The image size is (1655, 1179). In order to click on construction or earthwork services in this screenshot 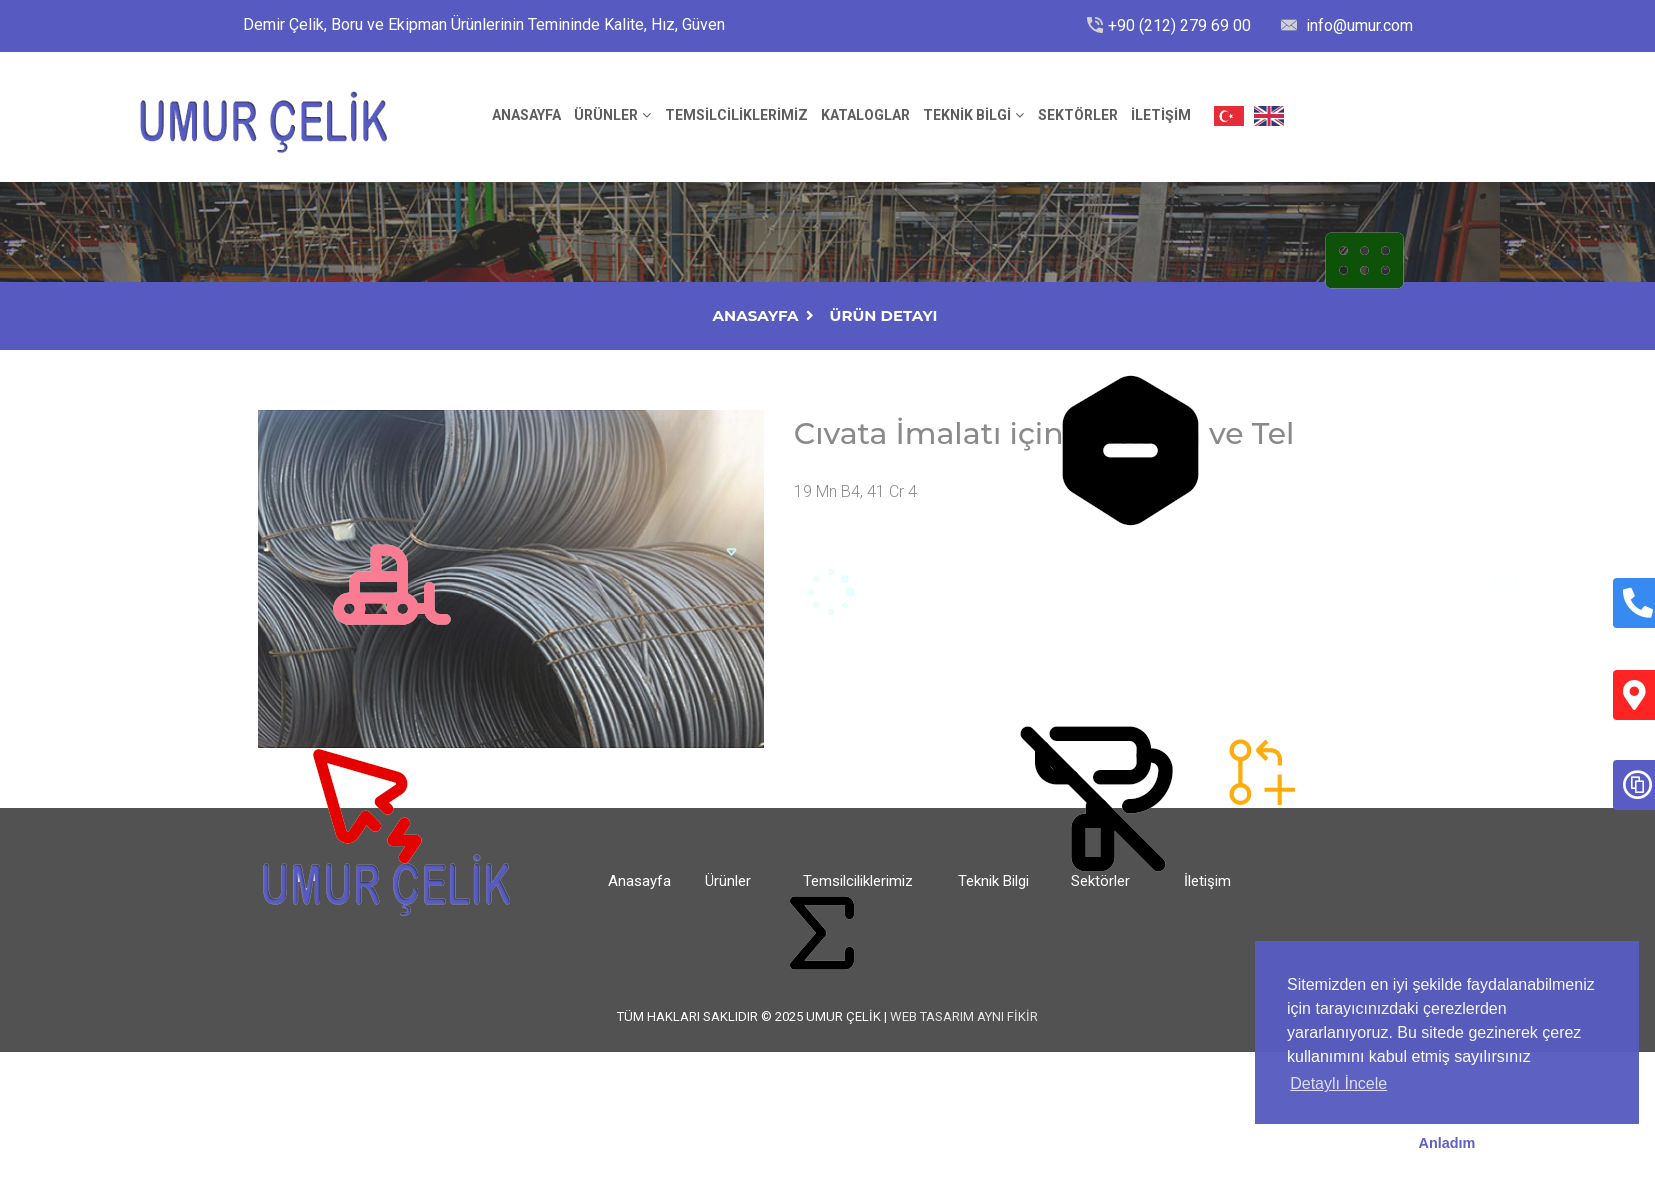, I will do `click(392, 582)`.